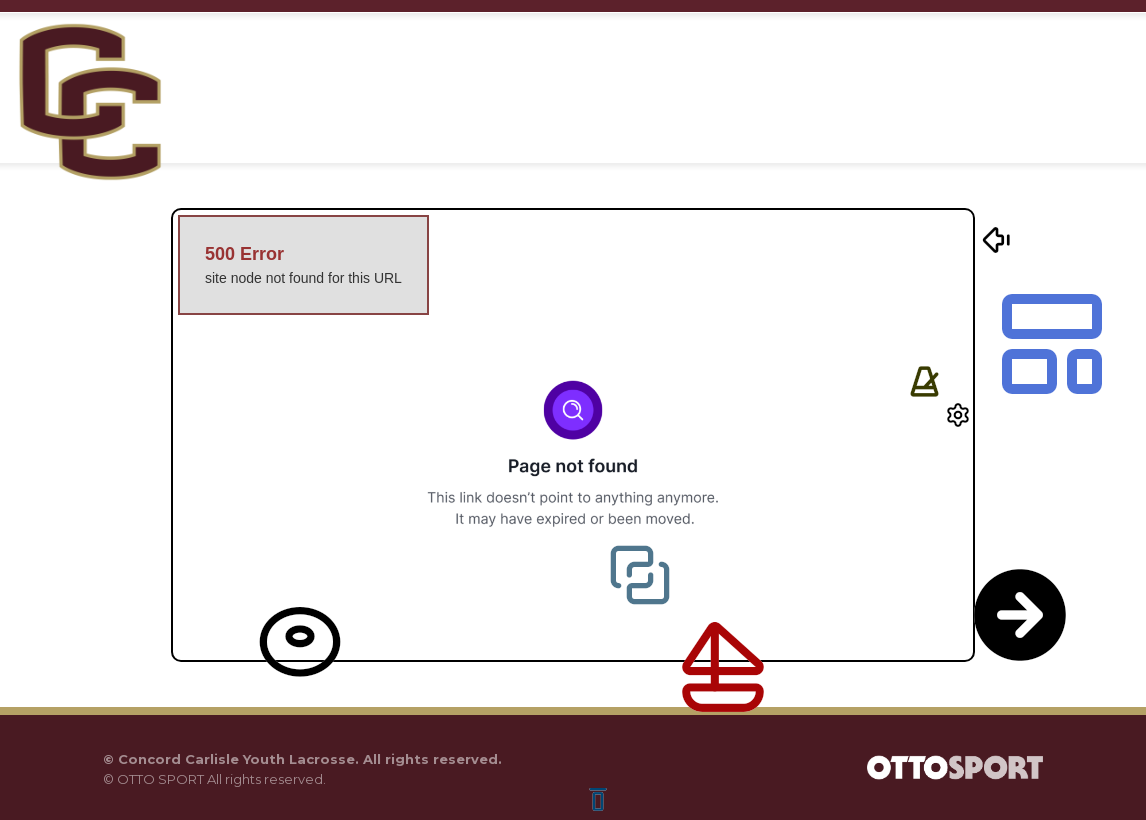  I want to click on proceed to the next step, so click(1020, 615).